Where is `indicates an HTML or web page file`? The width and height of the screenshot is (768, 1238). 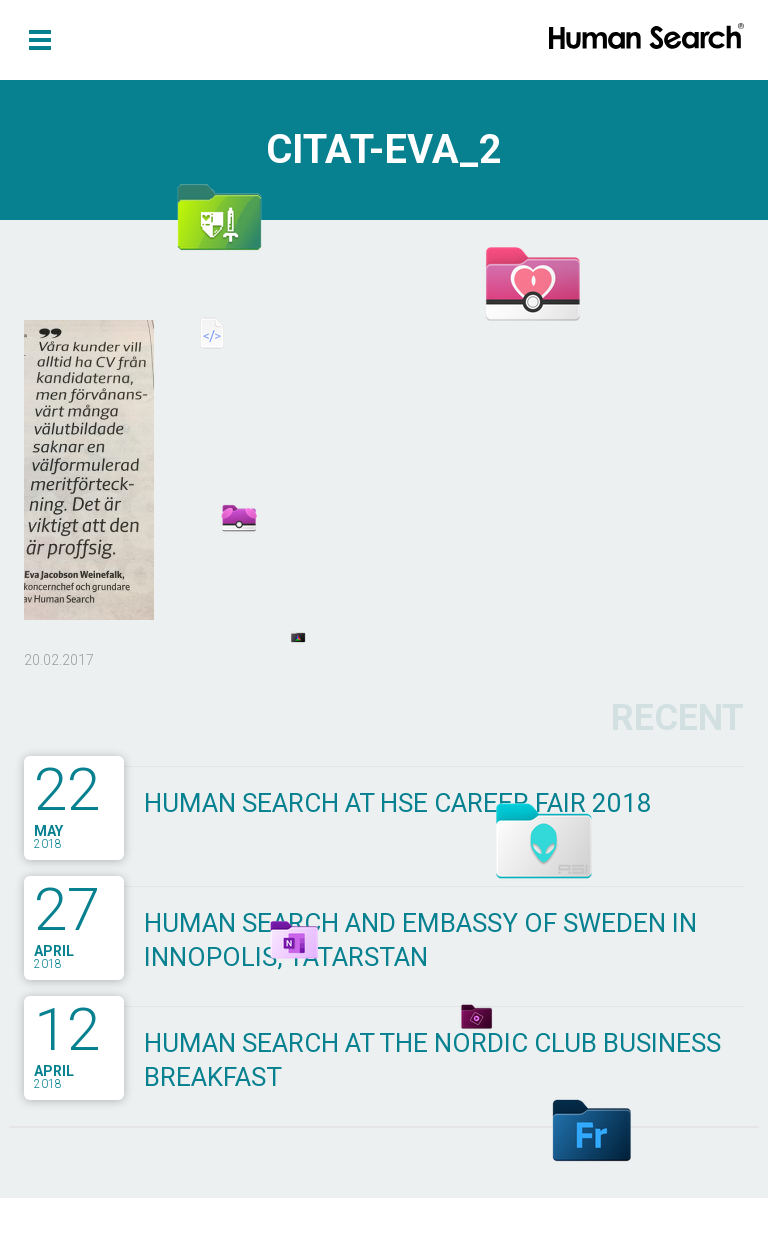
indicates an HTML or web page file is located at coordinates (212, 333).